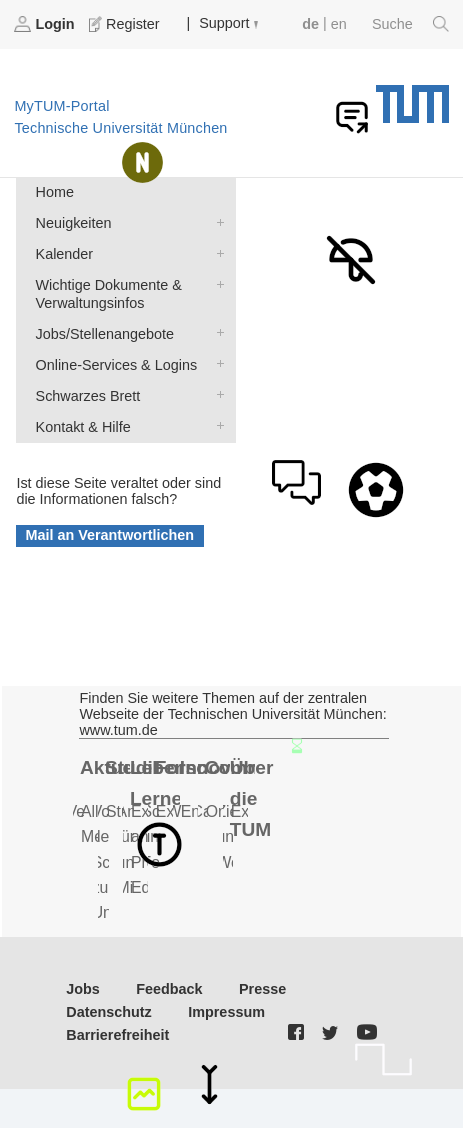 This screenshot has width=463, height=1128. Describe the element at coordinates (383, 1059) in the screenshot. I see `toggle square wave audio signal` at that location.